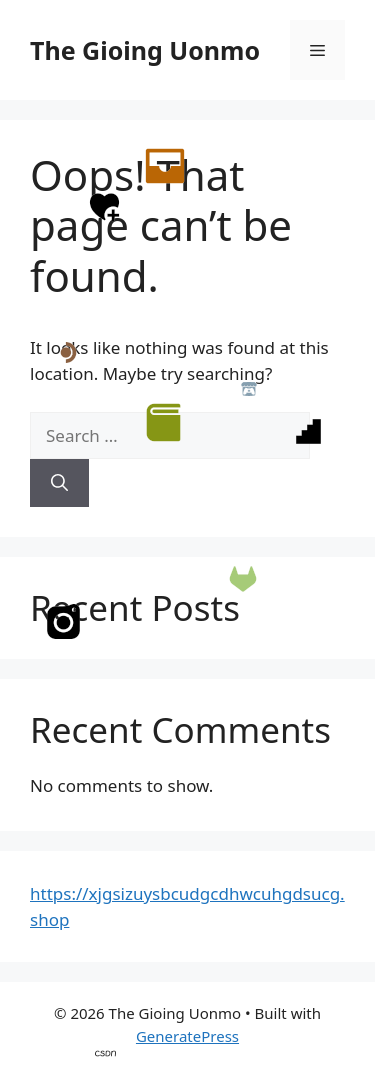 Image resolution: width=375 pixels, height=1067 pixels. Describe the element at coordinates (249, 389) in the screenshot. I see `visit itch.io indie game marketplace` at that location.